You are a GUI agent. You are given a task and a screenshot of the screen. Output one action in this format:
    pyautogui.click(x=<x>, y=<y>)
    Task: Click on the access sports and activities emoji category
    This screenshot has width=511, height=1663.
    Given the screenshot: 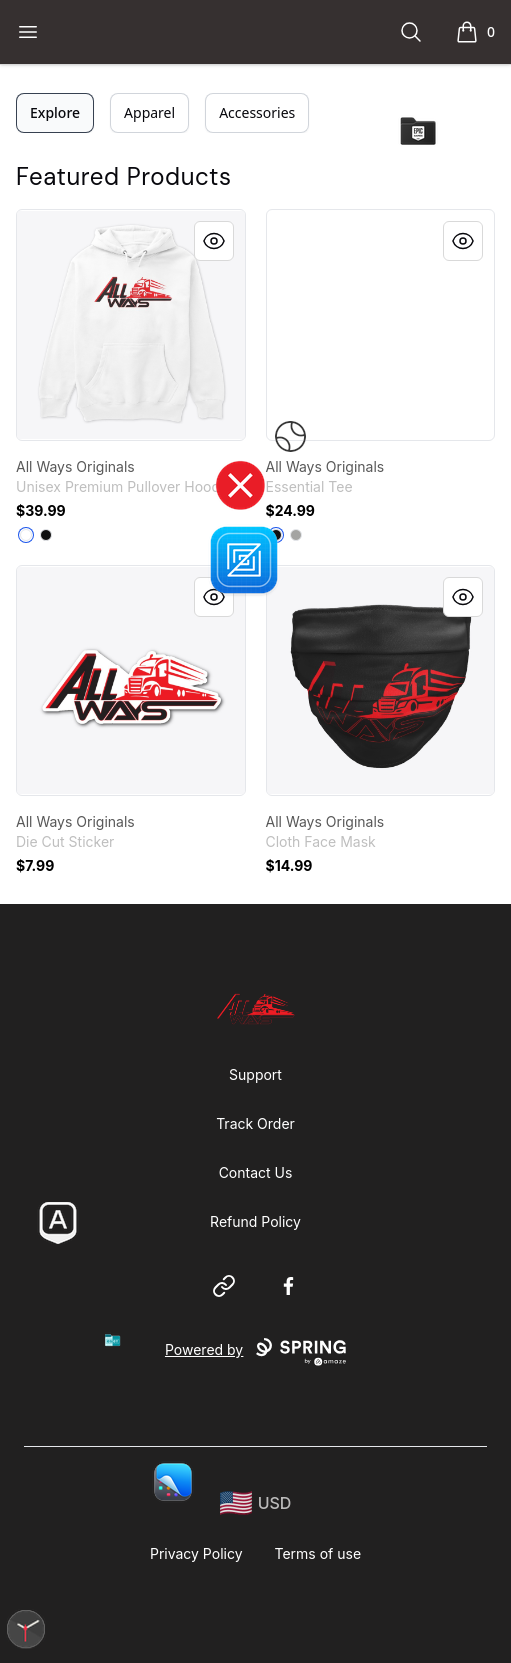 What is the action you would take?
    pyautogui.click(x=290, y=436)
    